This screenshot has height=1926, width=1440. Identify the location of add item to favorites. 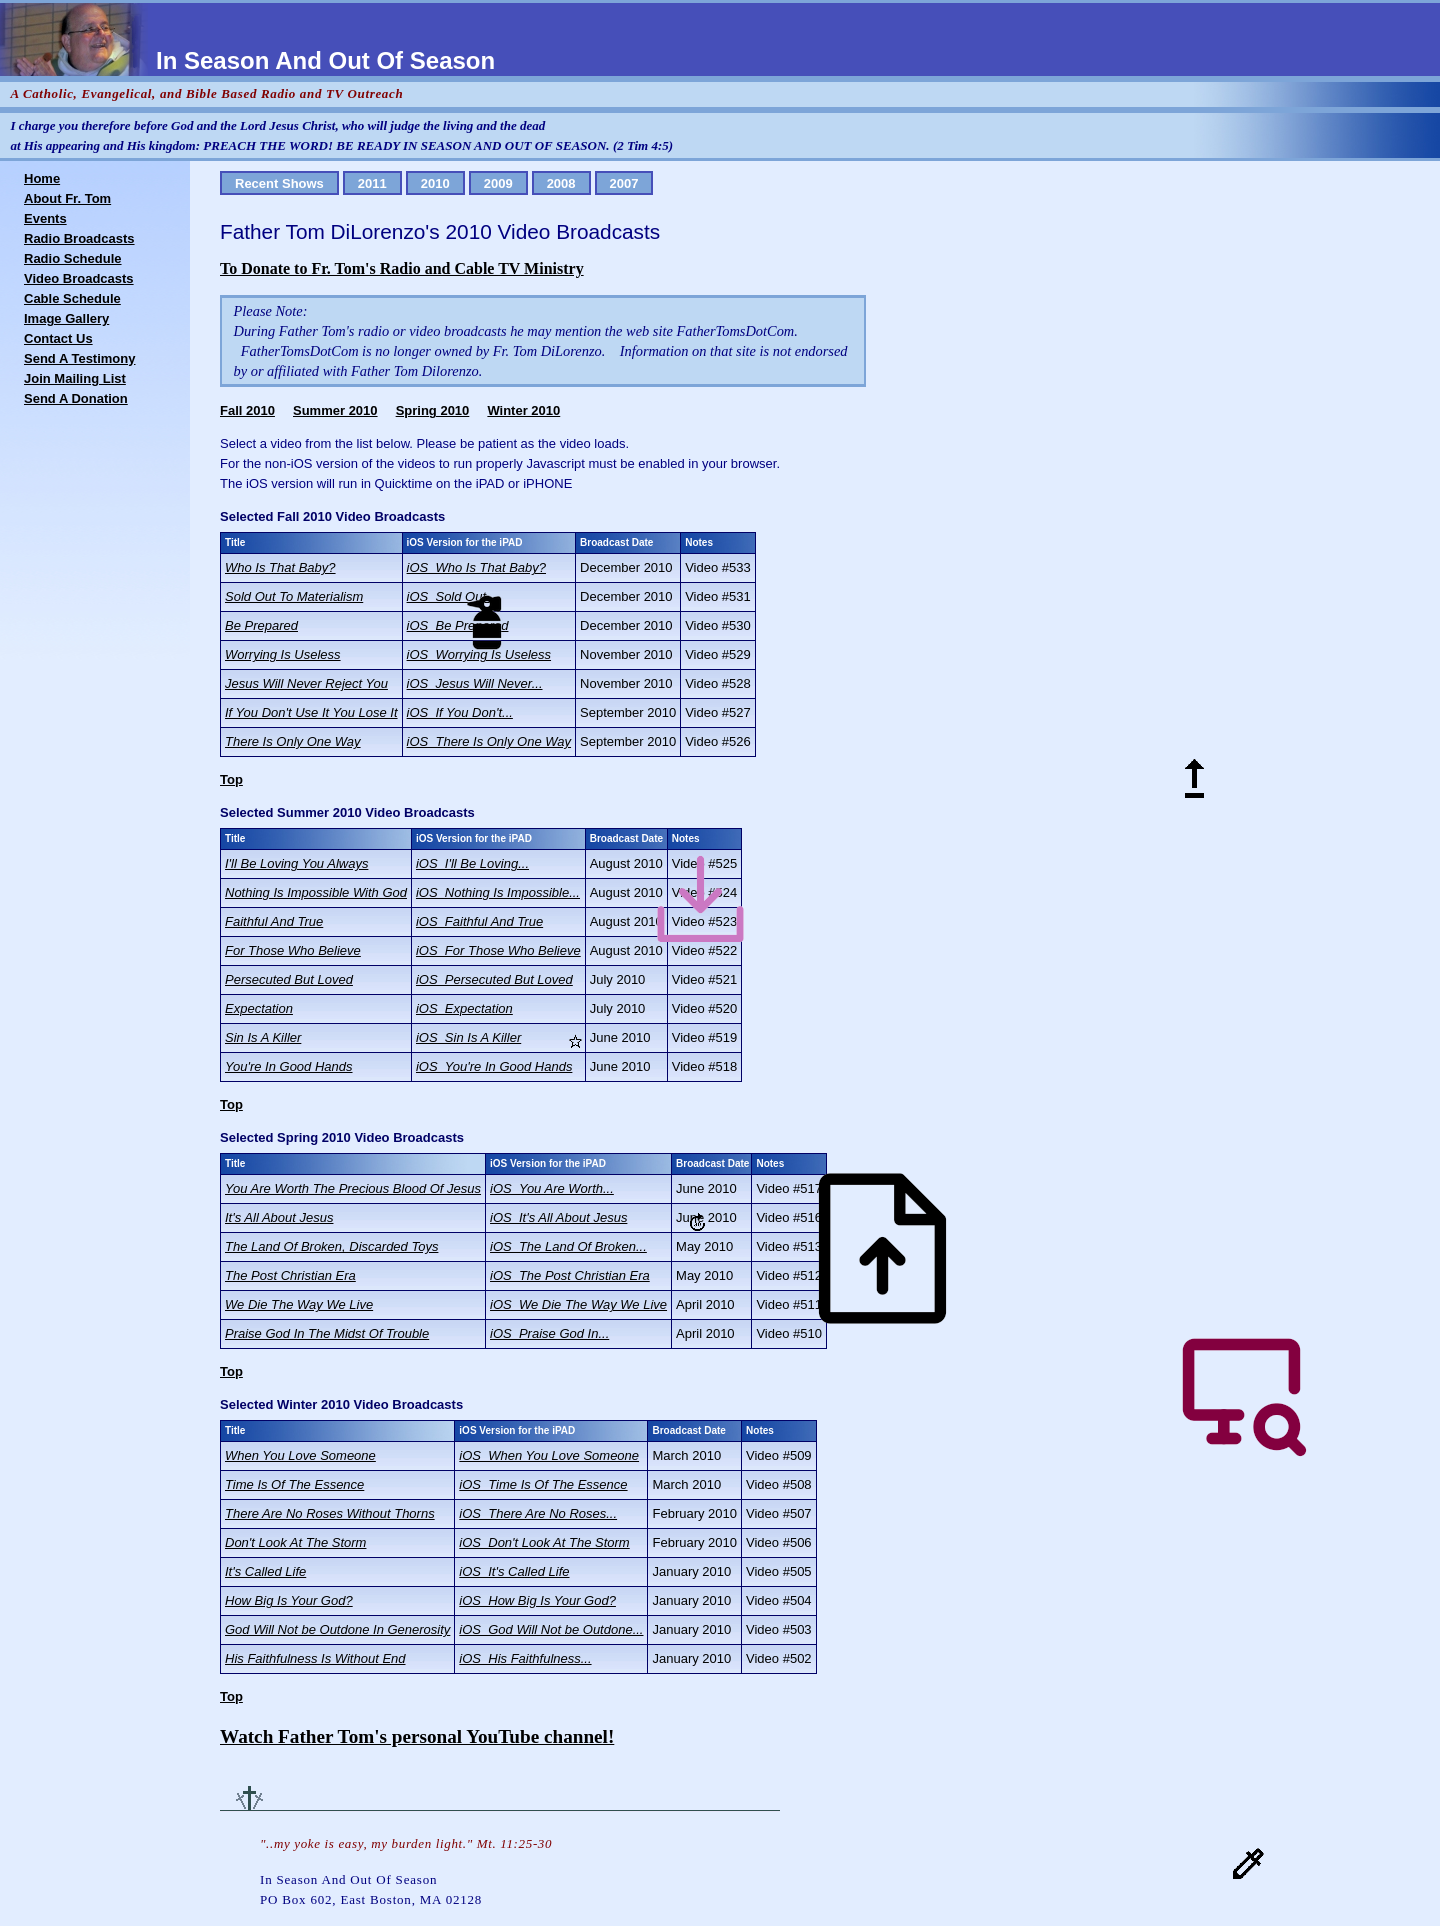
(575, 1041).